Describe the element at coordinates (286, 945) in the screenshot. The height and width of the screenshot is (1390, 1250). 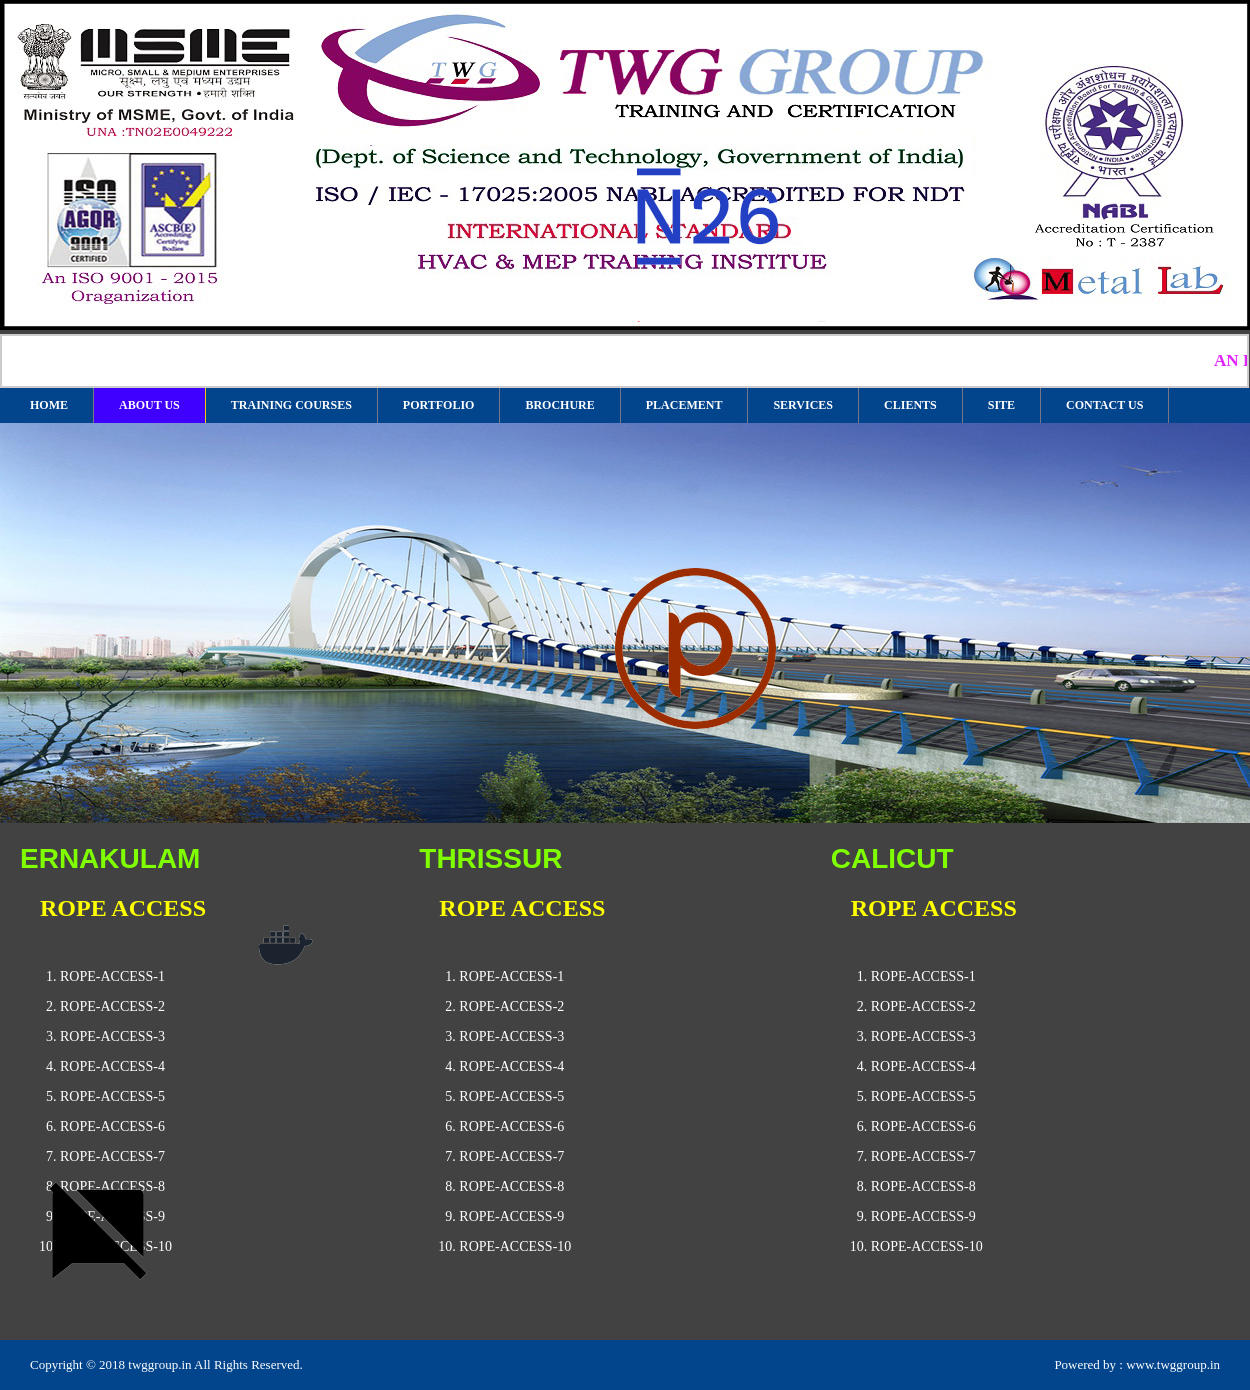
I see `open Docker container management` at that location.